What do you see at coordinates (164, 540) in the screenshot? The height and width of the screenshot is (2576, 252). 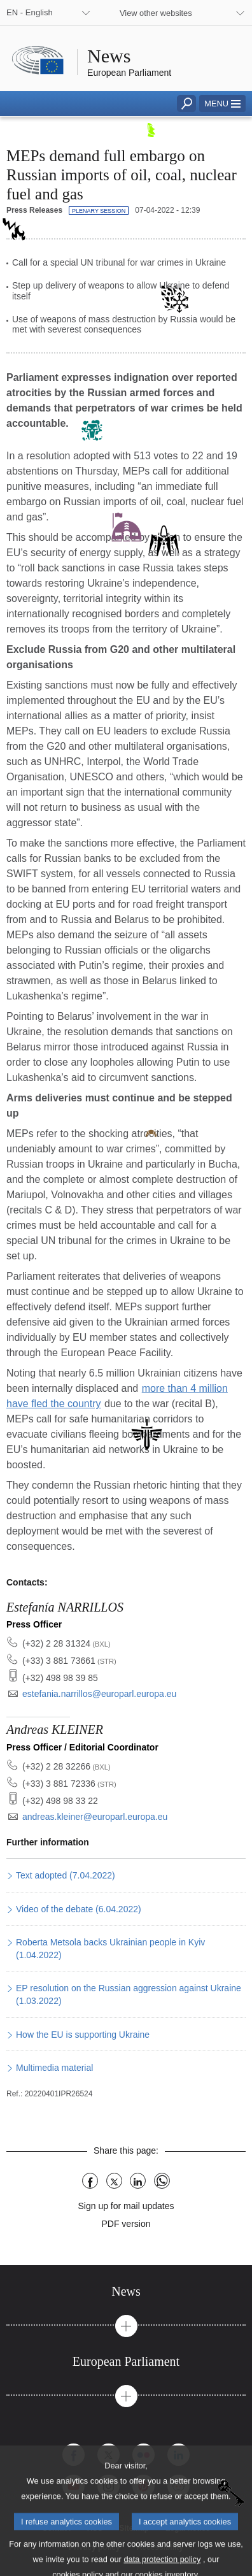 I see `deploy spider bot unit` at bounding box center [164, 540].